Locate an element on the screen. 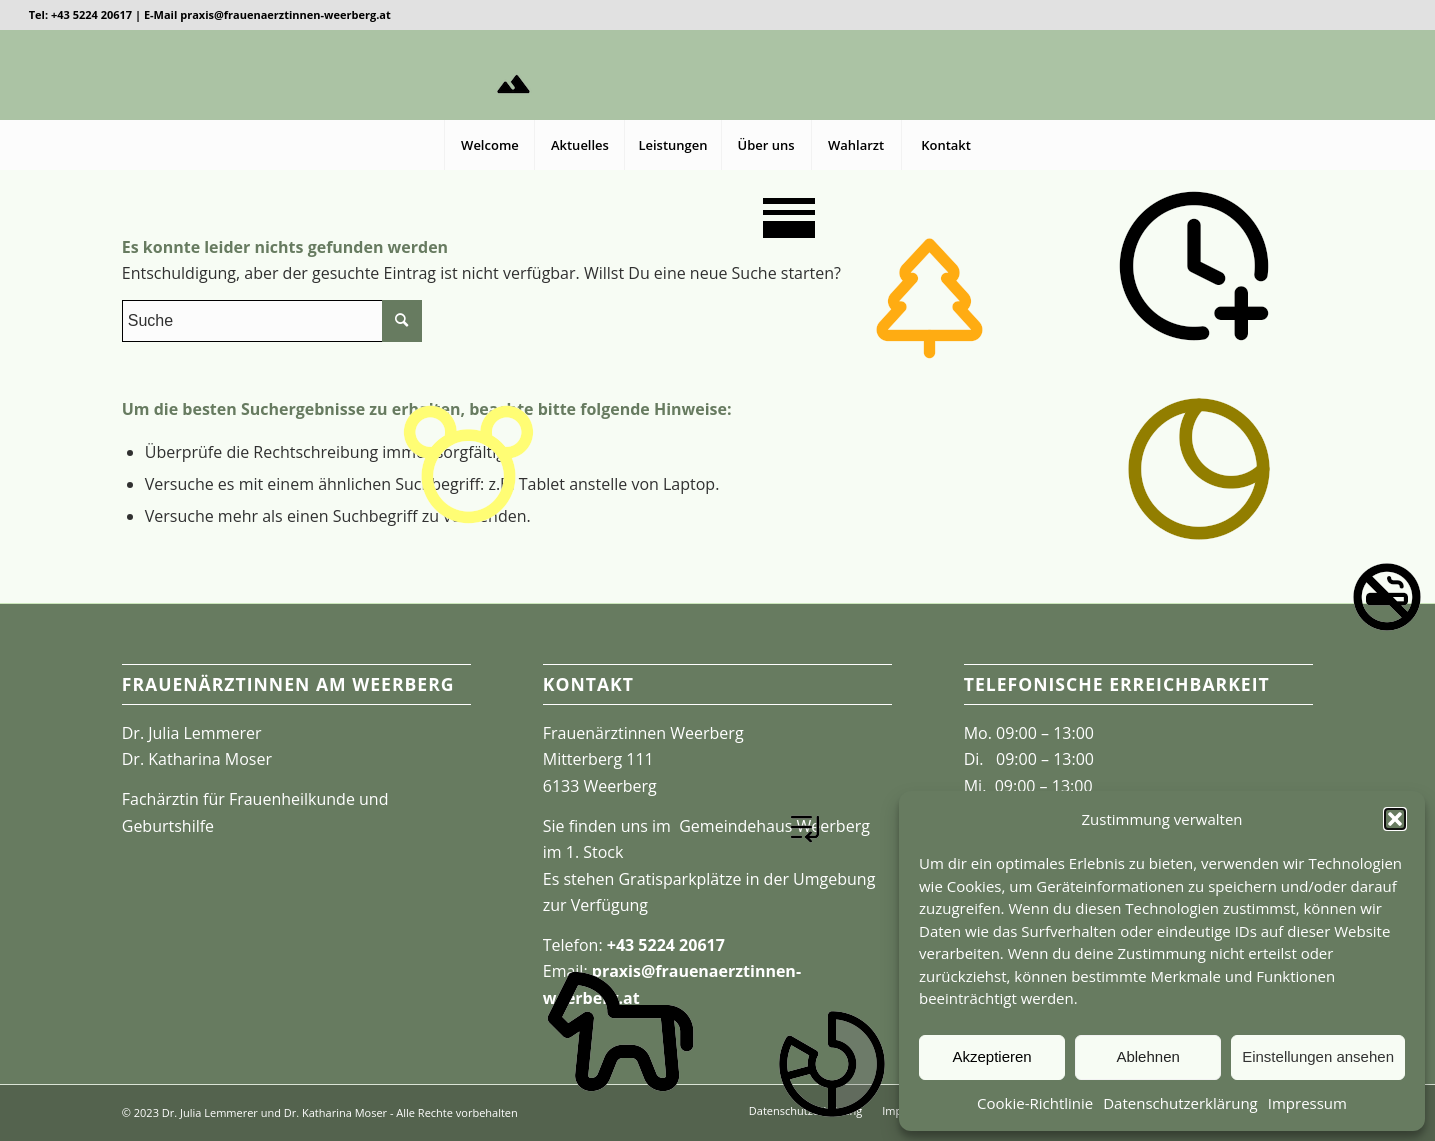  add a new timer or alarm is located at coordinates (1194, 266).